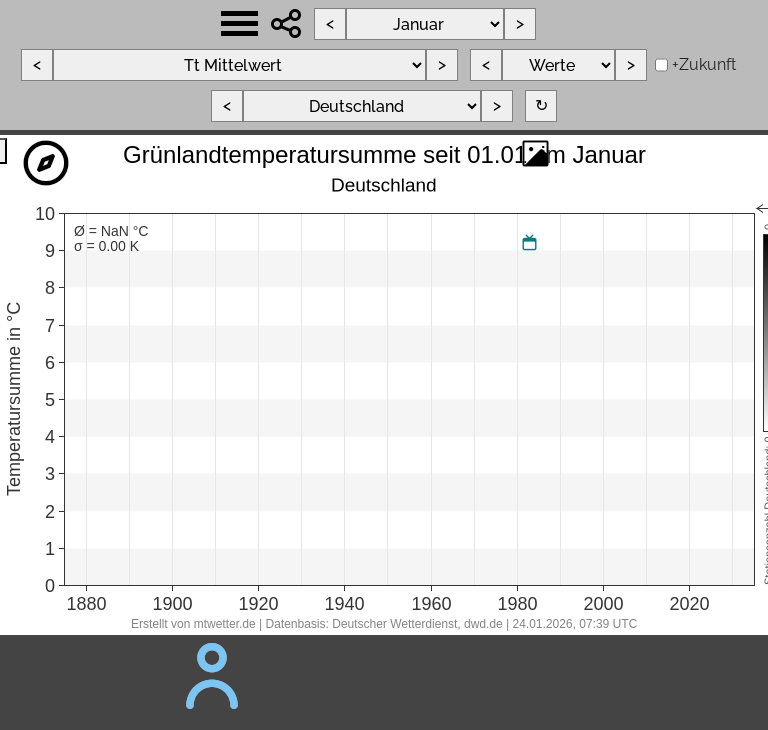  I want to click on view your profile, so click(212, 676).